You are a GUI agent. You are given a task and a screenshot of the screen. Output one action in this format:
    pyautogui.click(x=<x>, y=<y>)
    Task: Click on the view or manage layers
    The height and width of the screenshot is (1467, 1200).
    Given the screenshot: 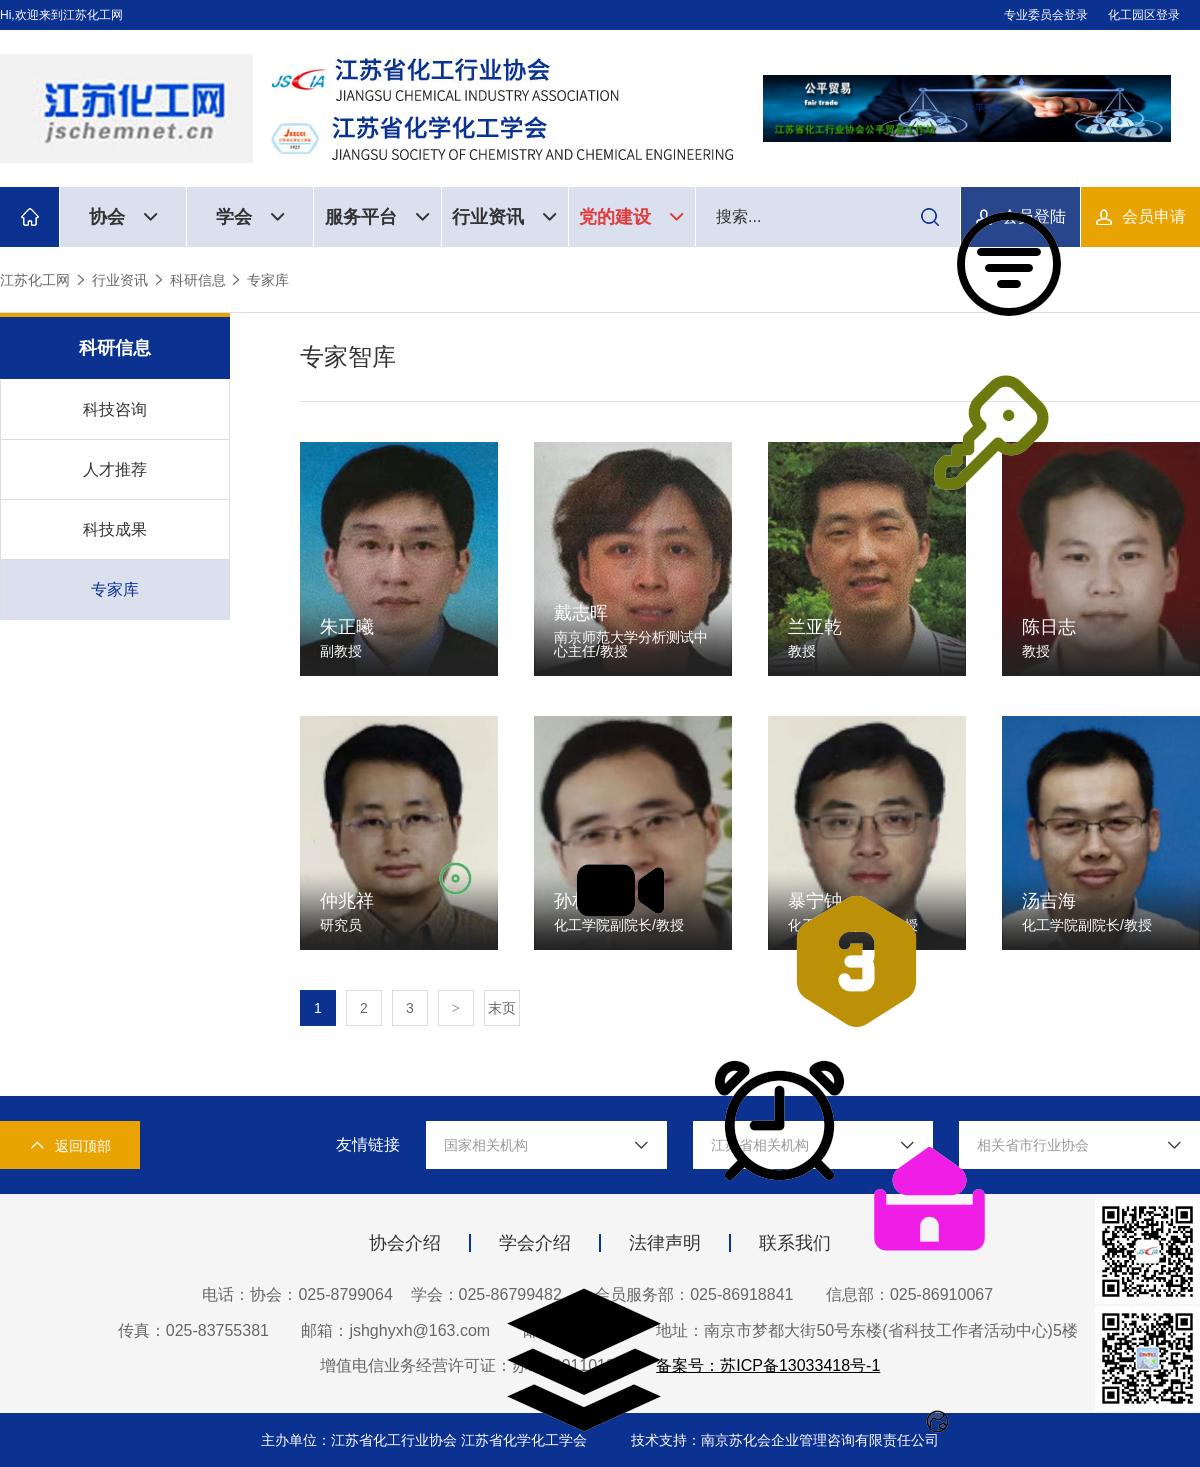 What is the action you would take?
    pyautogui.click(x=584, y=1360)
    